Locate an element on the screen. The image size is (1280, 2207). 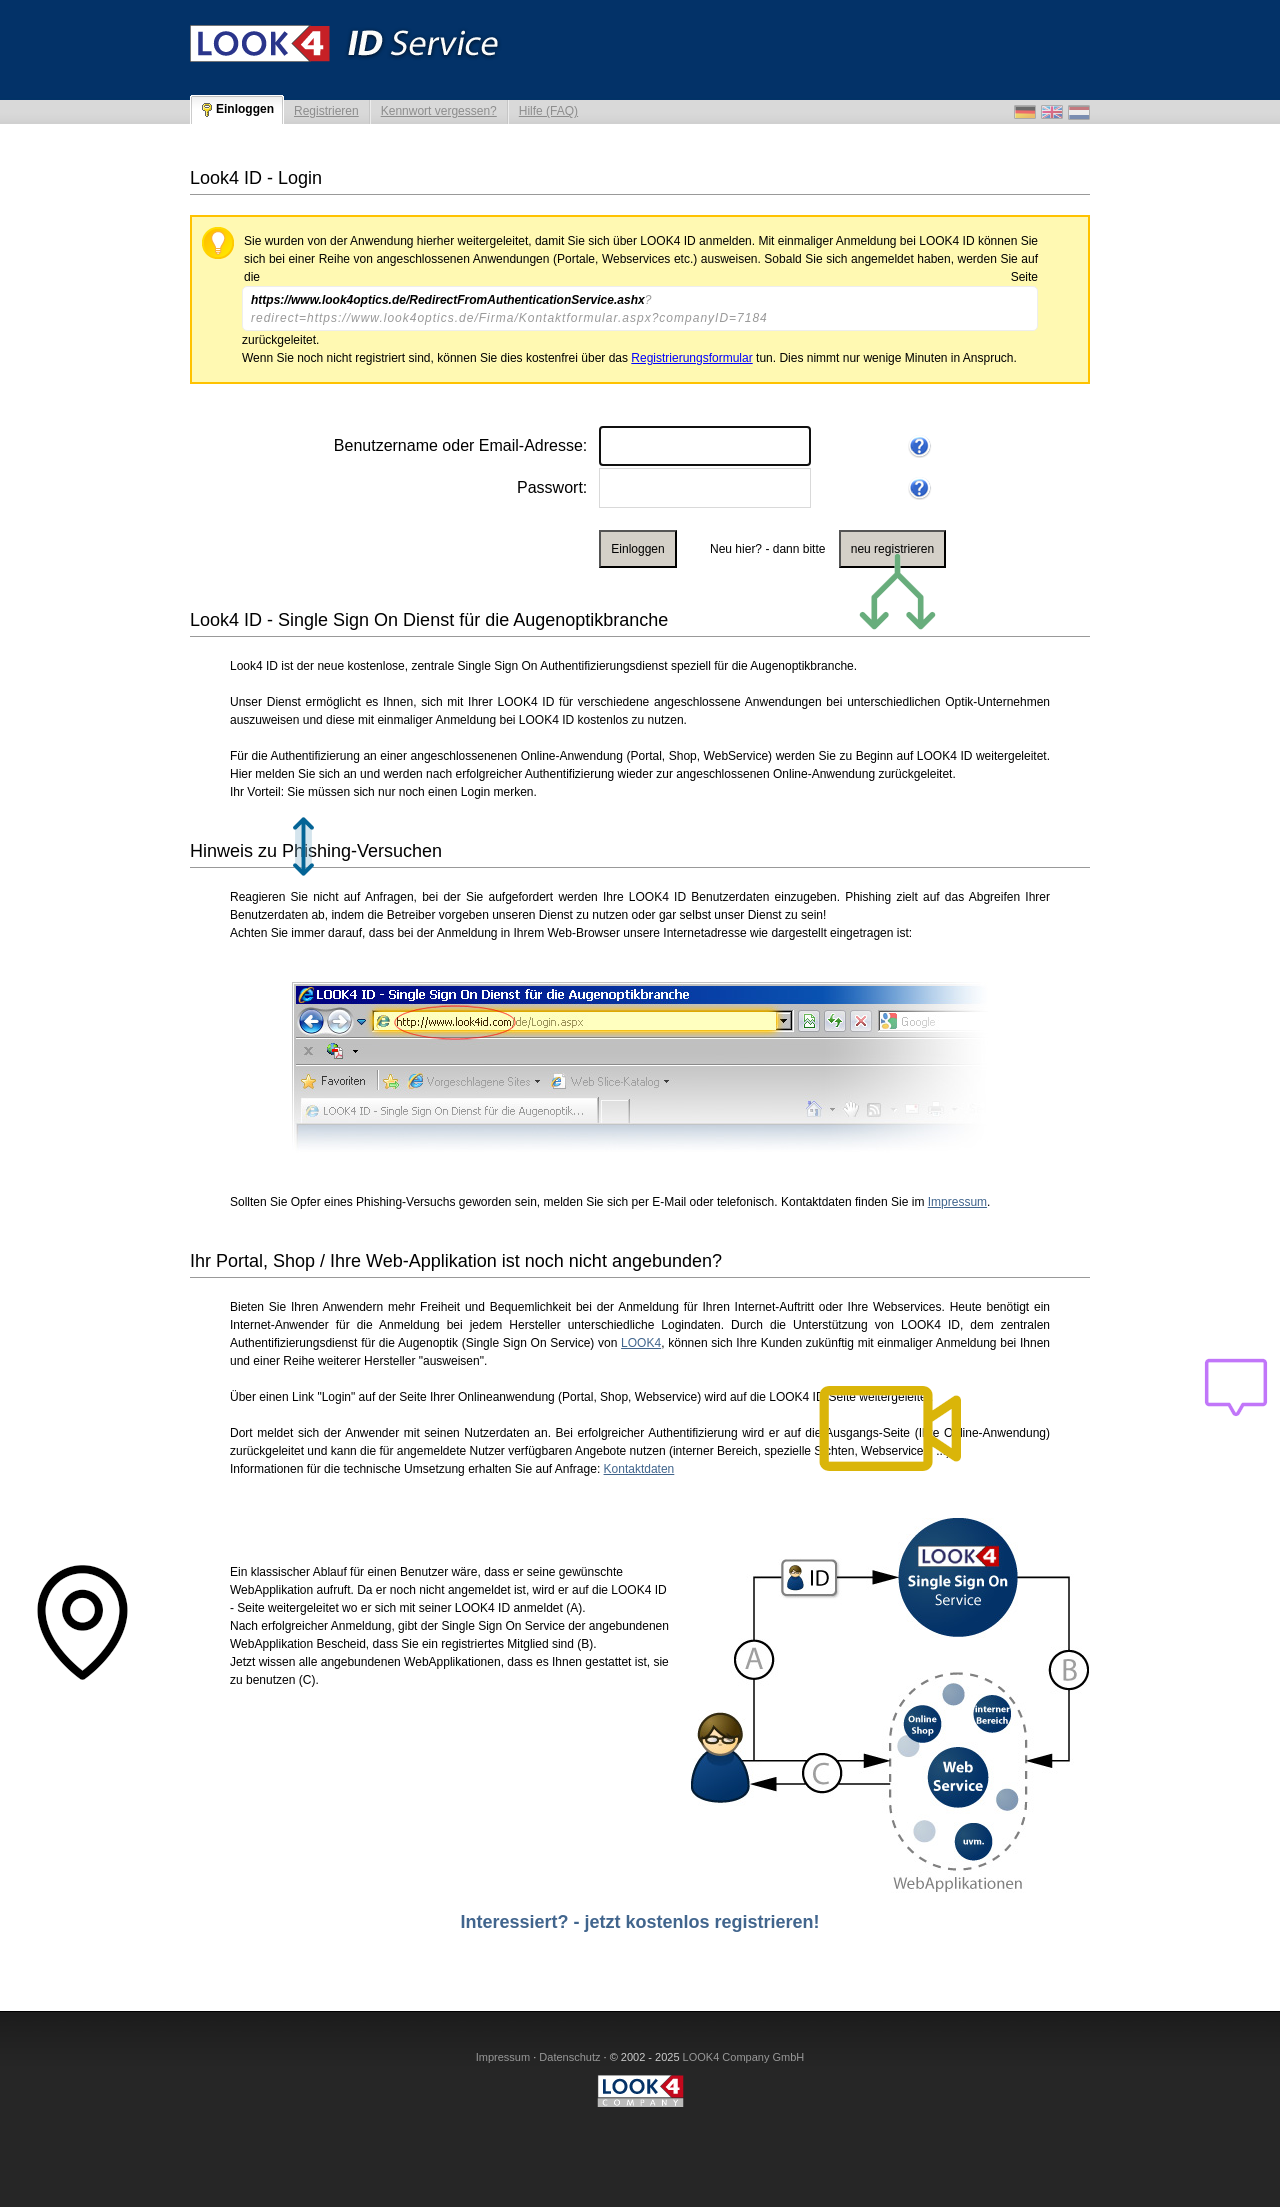
start a video call is located at coordinates (885, 1428).